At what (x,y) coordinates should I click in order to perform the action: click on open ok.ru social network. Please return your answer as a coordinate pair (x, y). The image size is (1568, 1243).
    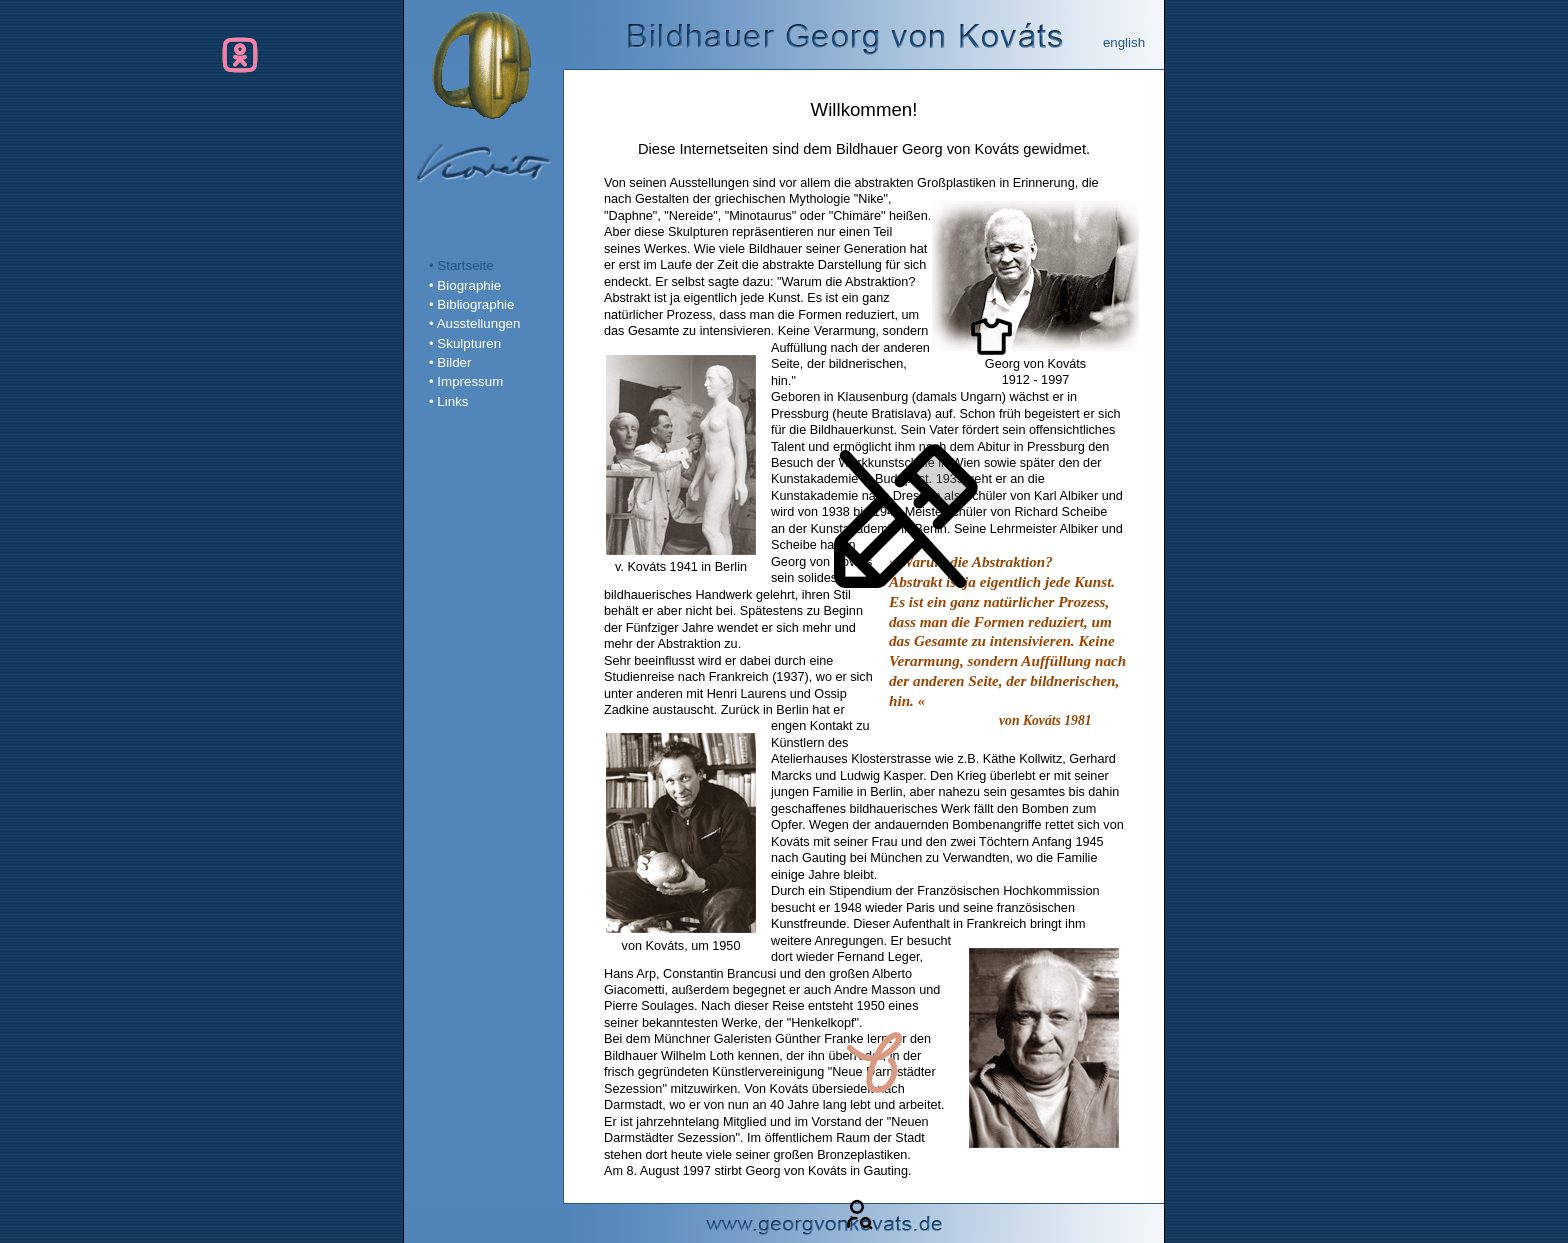
    Looking at the image, I should click on (240, 55).